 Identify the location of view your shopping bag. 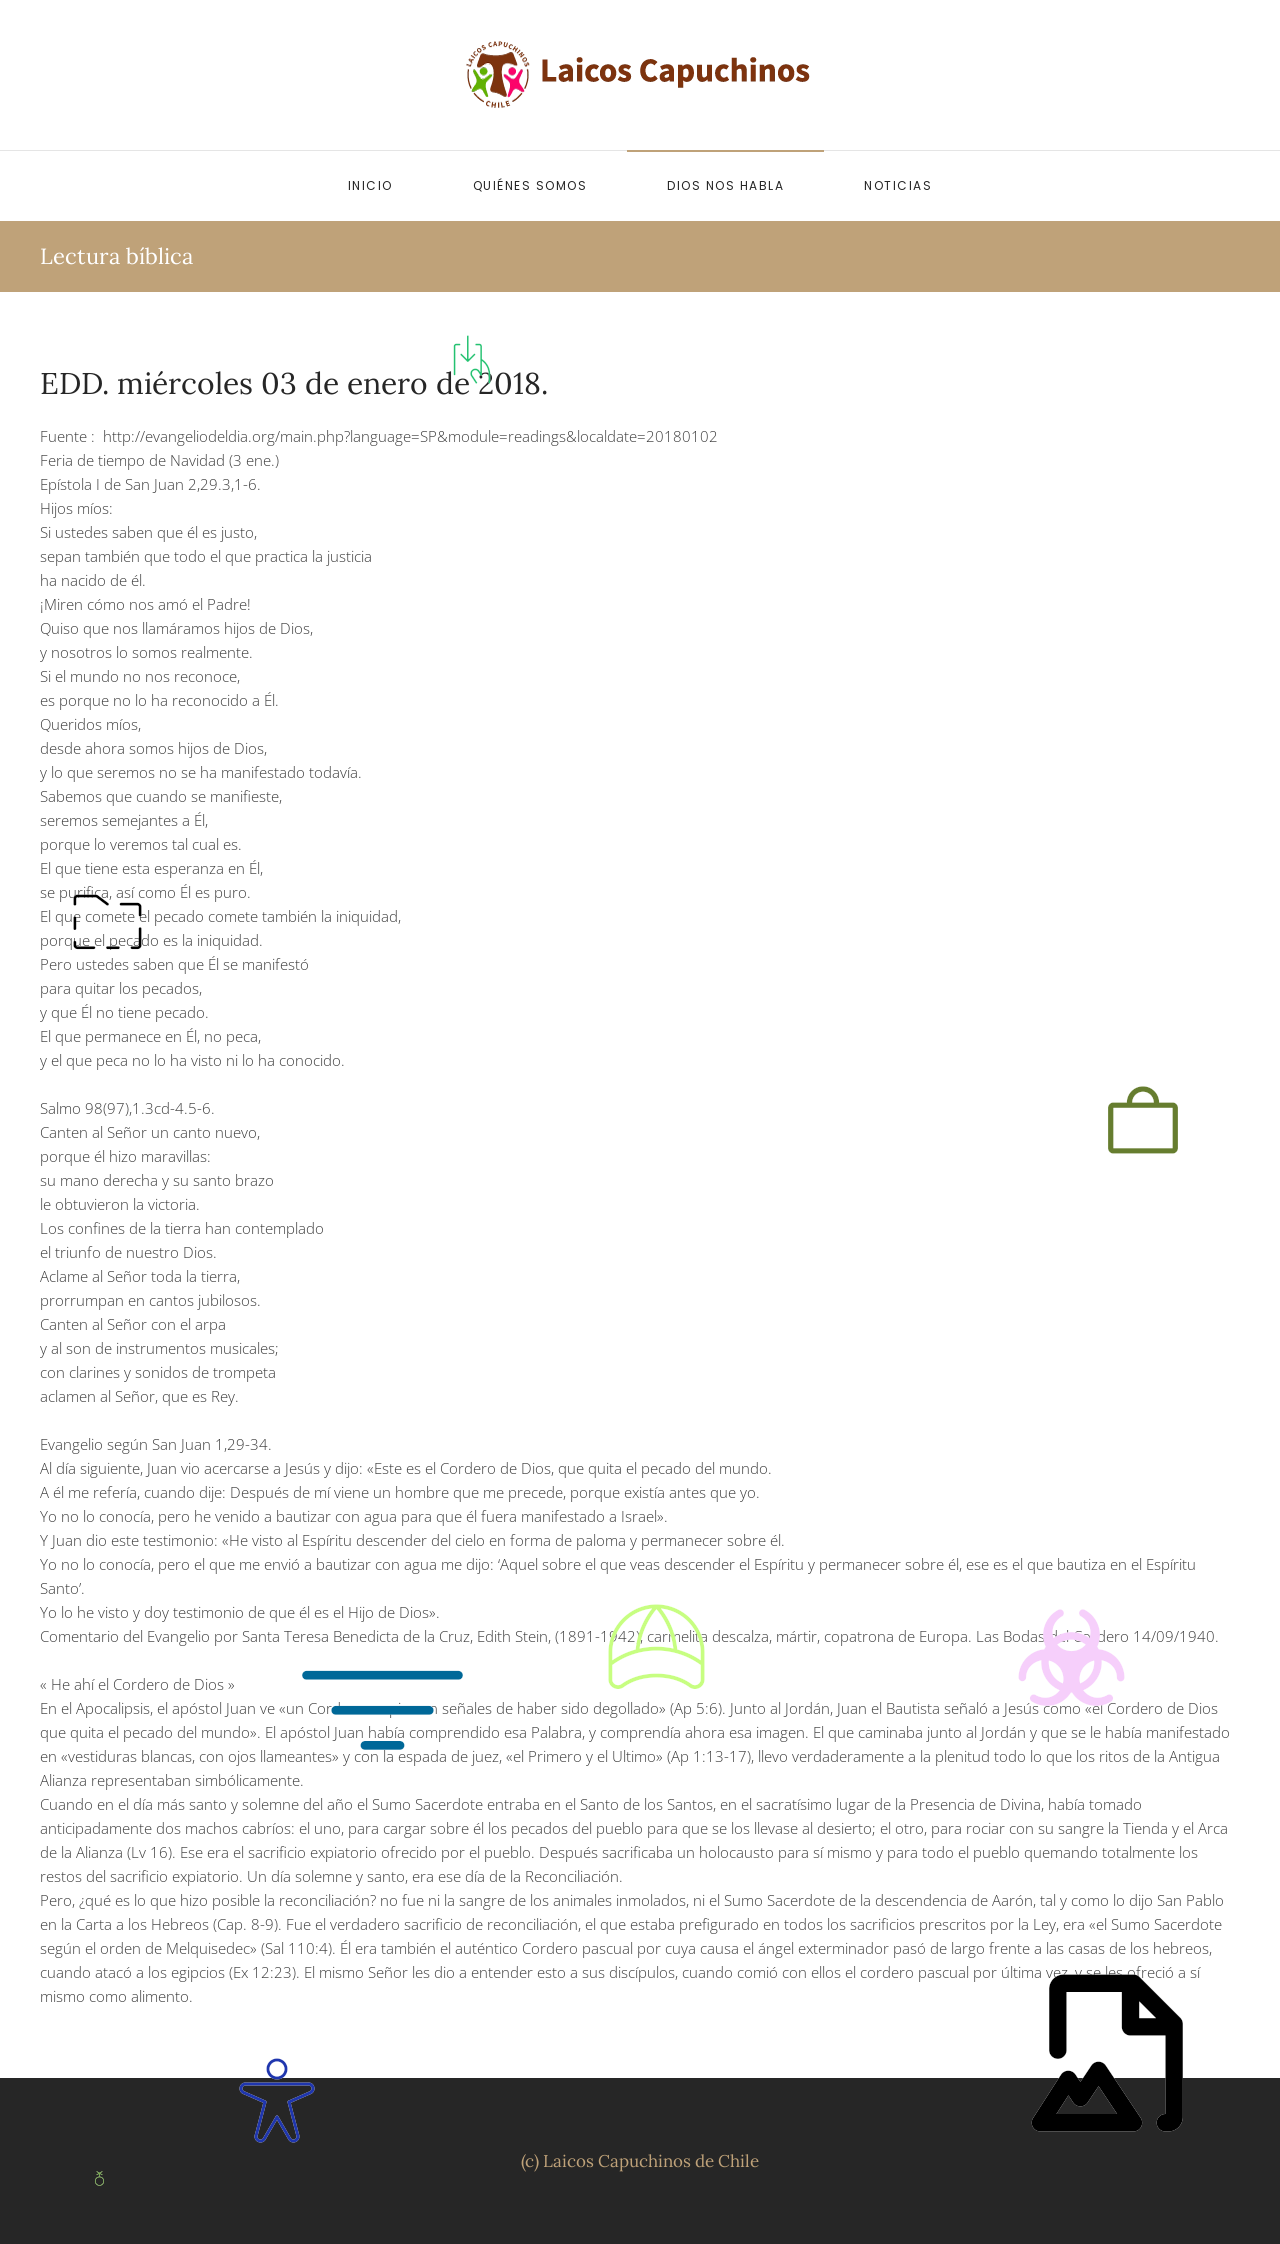
(1143, 1124).